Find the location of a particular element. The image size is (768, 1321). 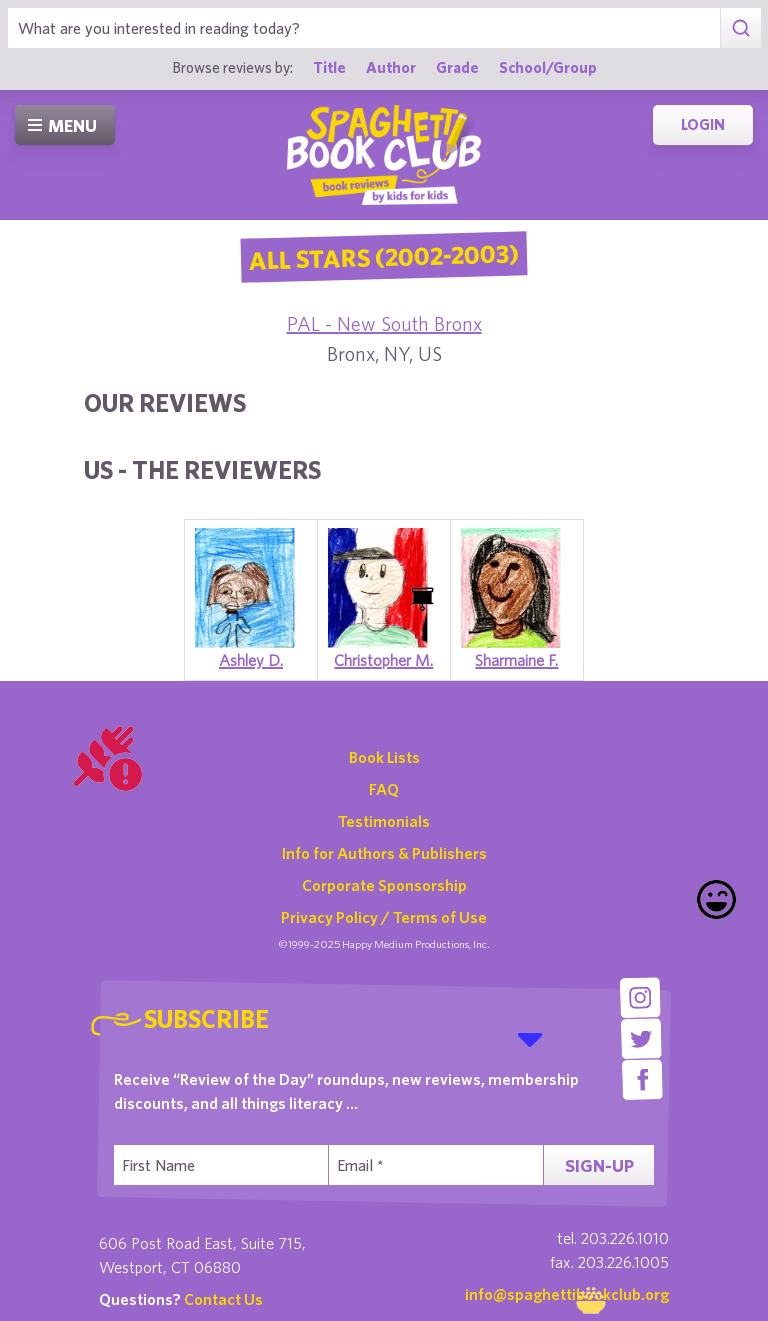

start a presentation is located at coordinates (422, 597).